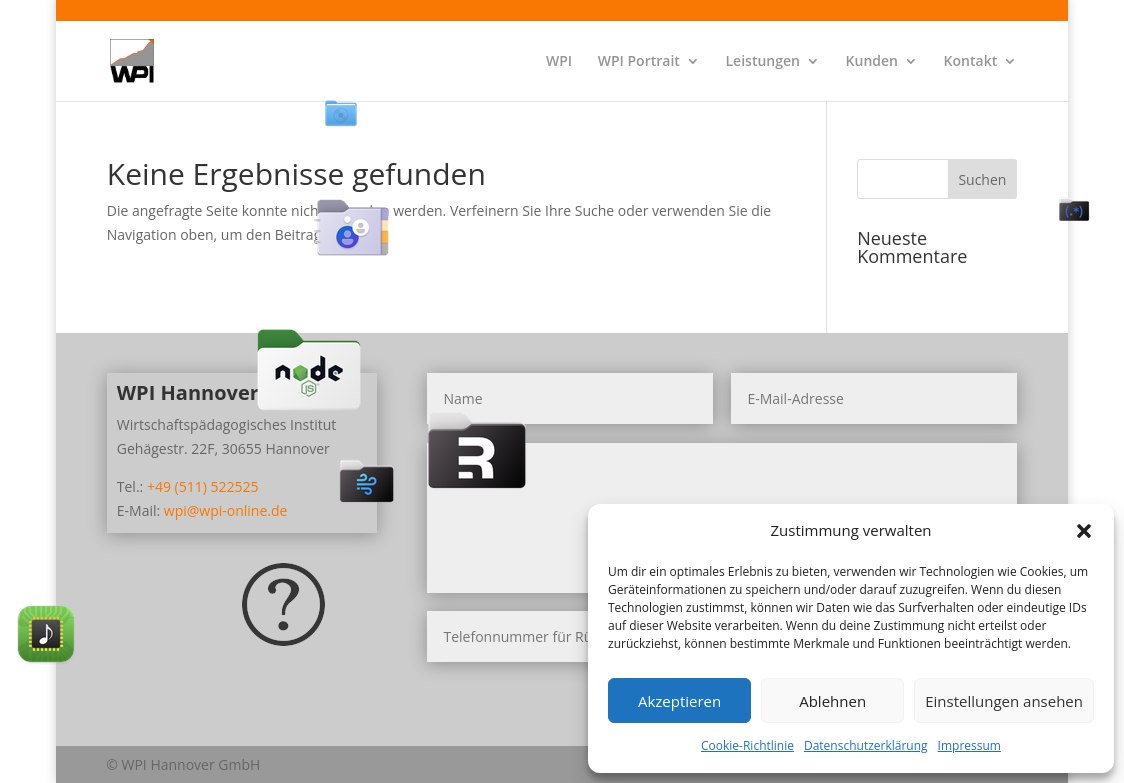 This screenshot has width=1124, height=783. Describe the element at coordinates (46, 634) in the screenshot. I see `audio card or sound hardware device` at that location.